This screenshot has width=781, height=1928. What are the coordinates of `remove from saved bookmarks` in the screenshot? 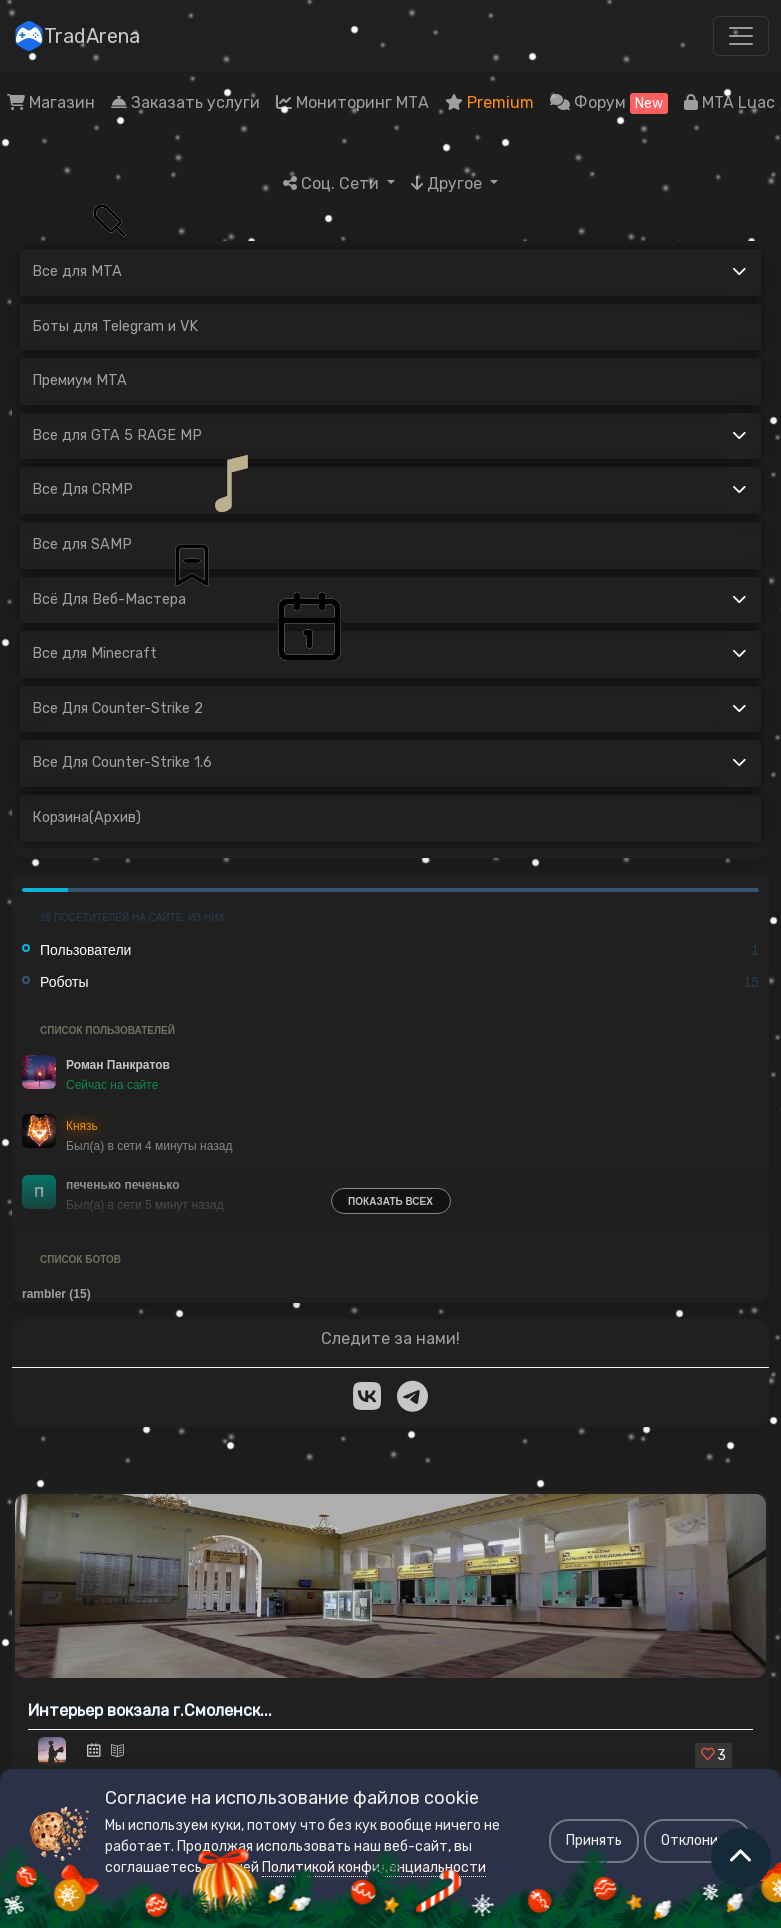 It's located at (192, 565).